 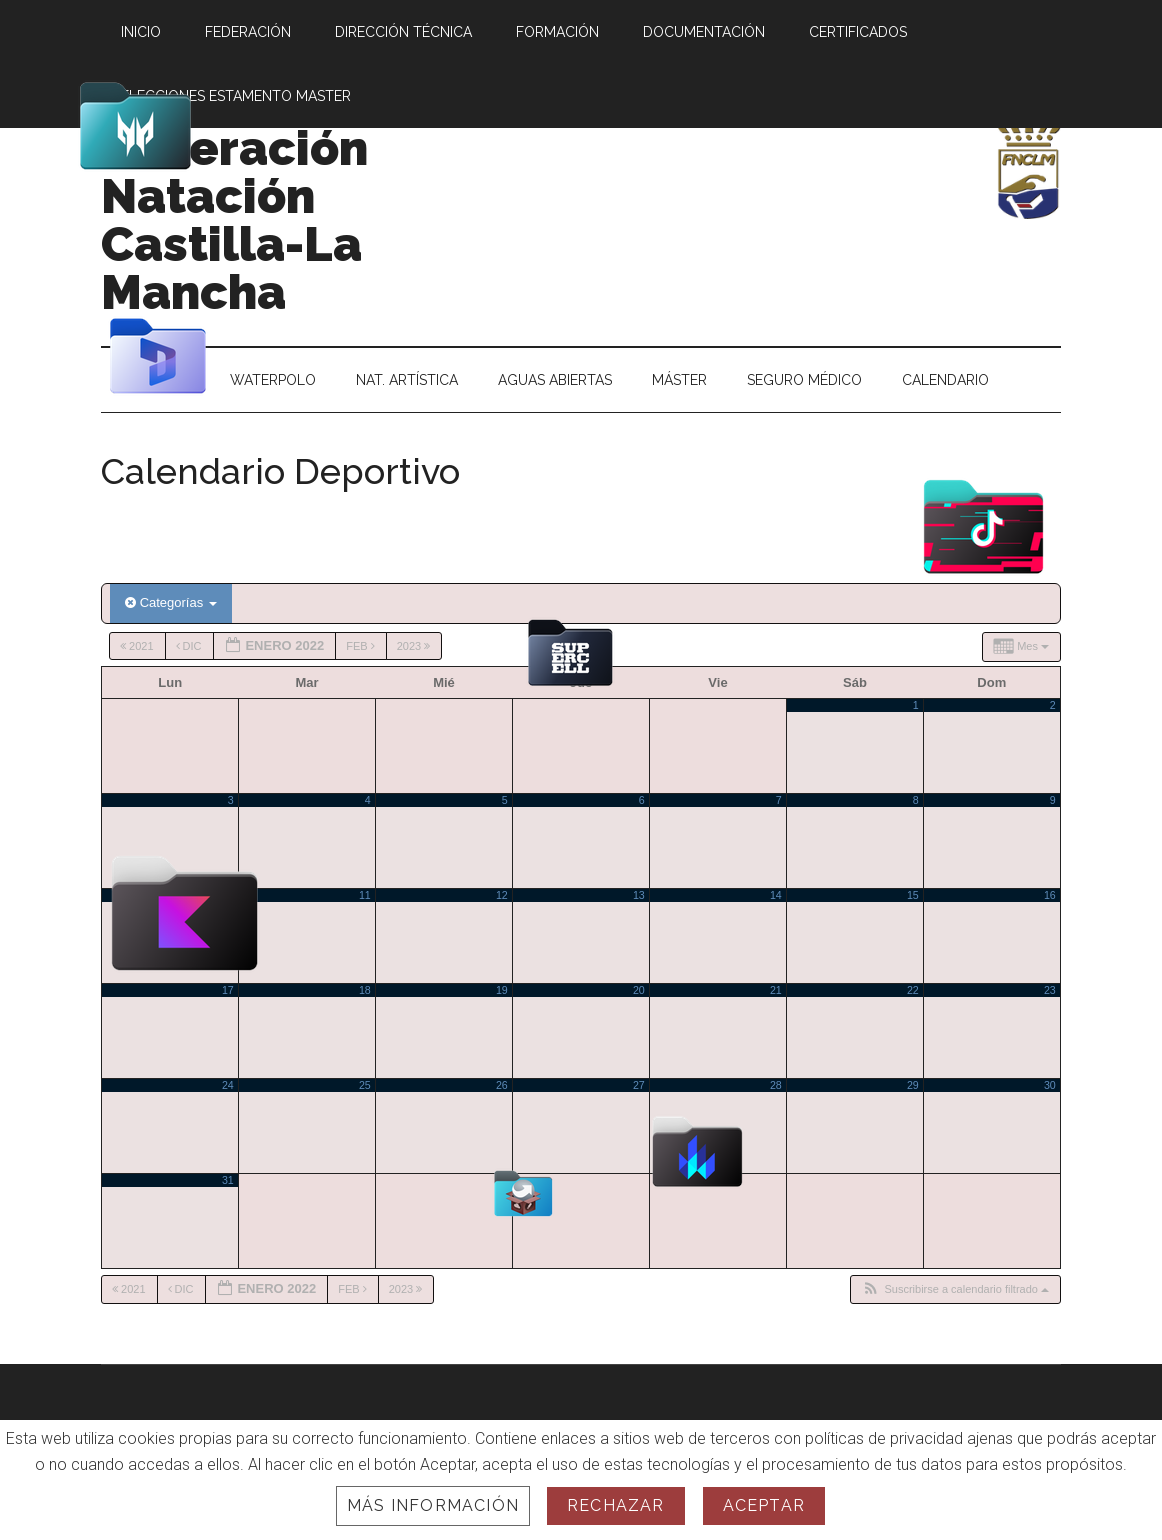 I want to click on folder containing lit framework or library files, so click(x=697, y=1154).